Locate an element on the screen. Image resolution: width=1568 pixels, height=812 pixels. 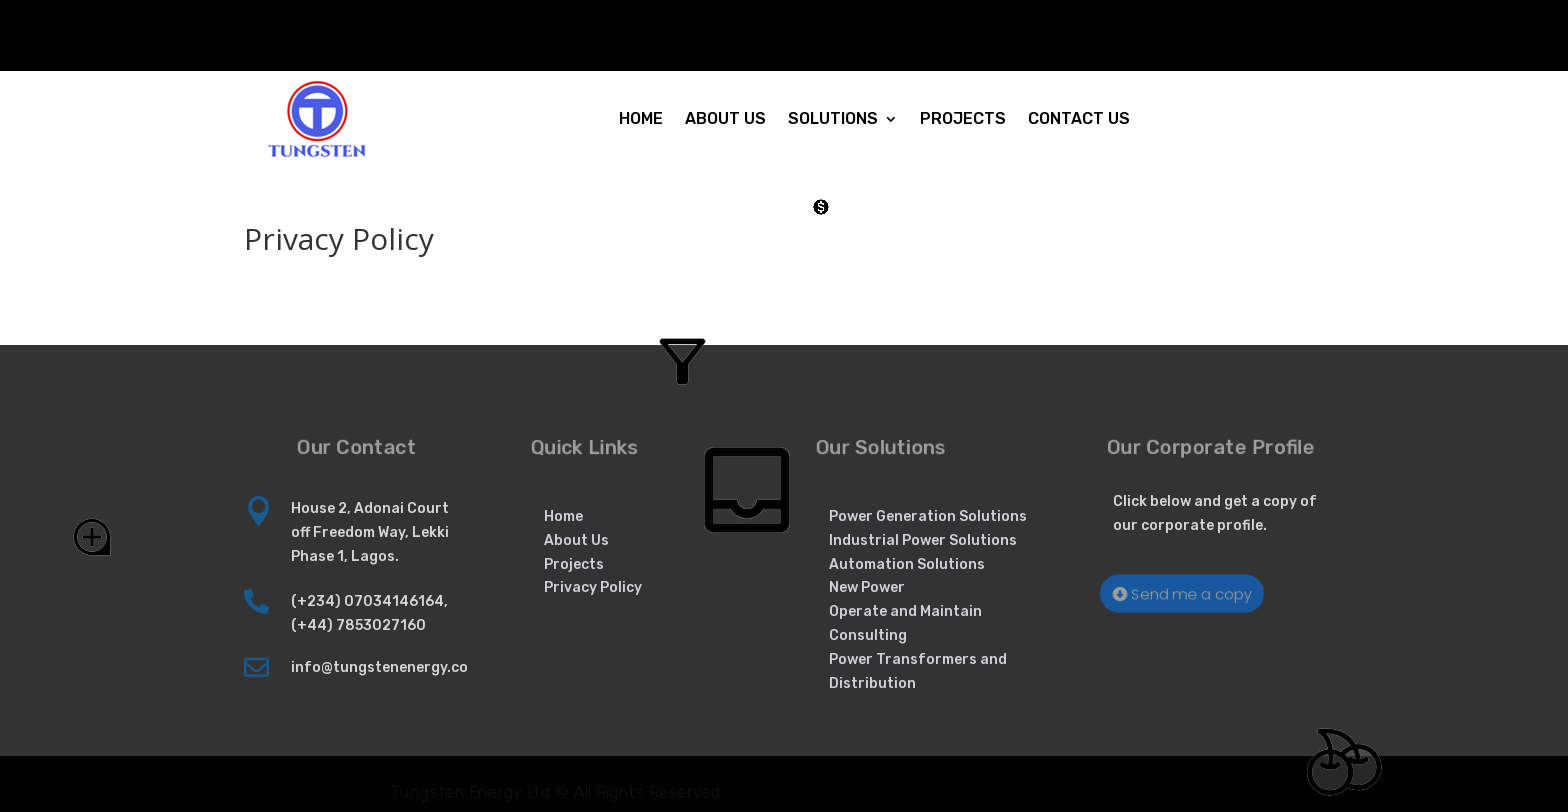
zoom in on image is located at coordinates (92, 537).